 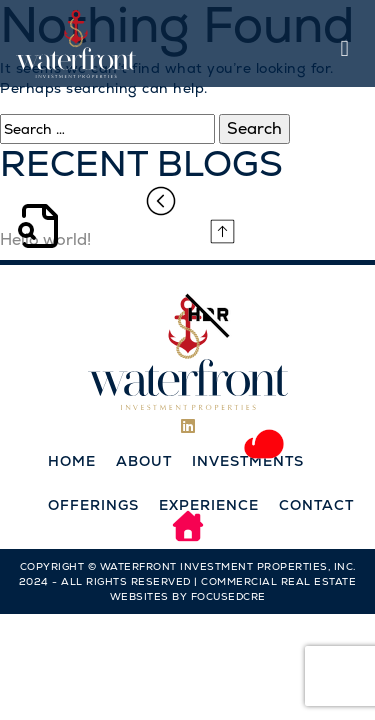 What do you see at coordinates (222, 231) in the screenshot?
I see `upload a file or document` at bounding box center [222, 231].